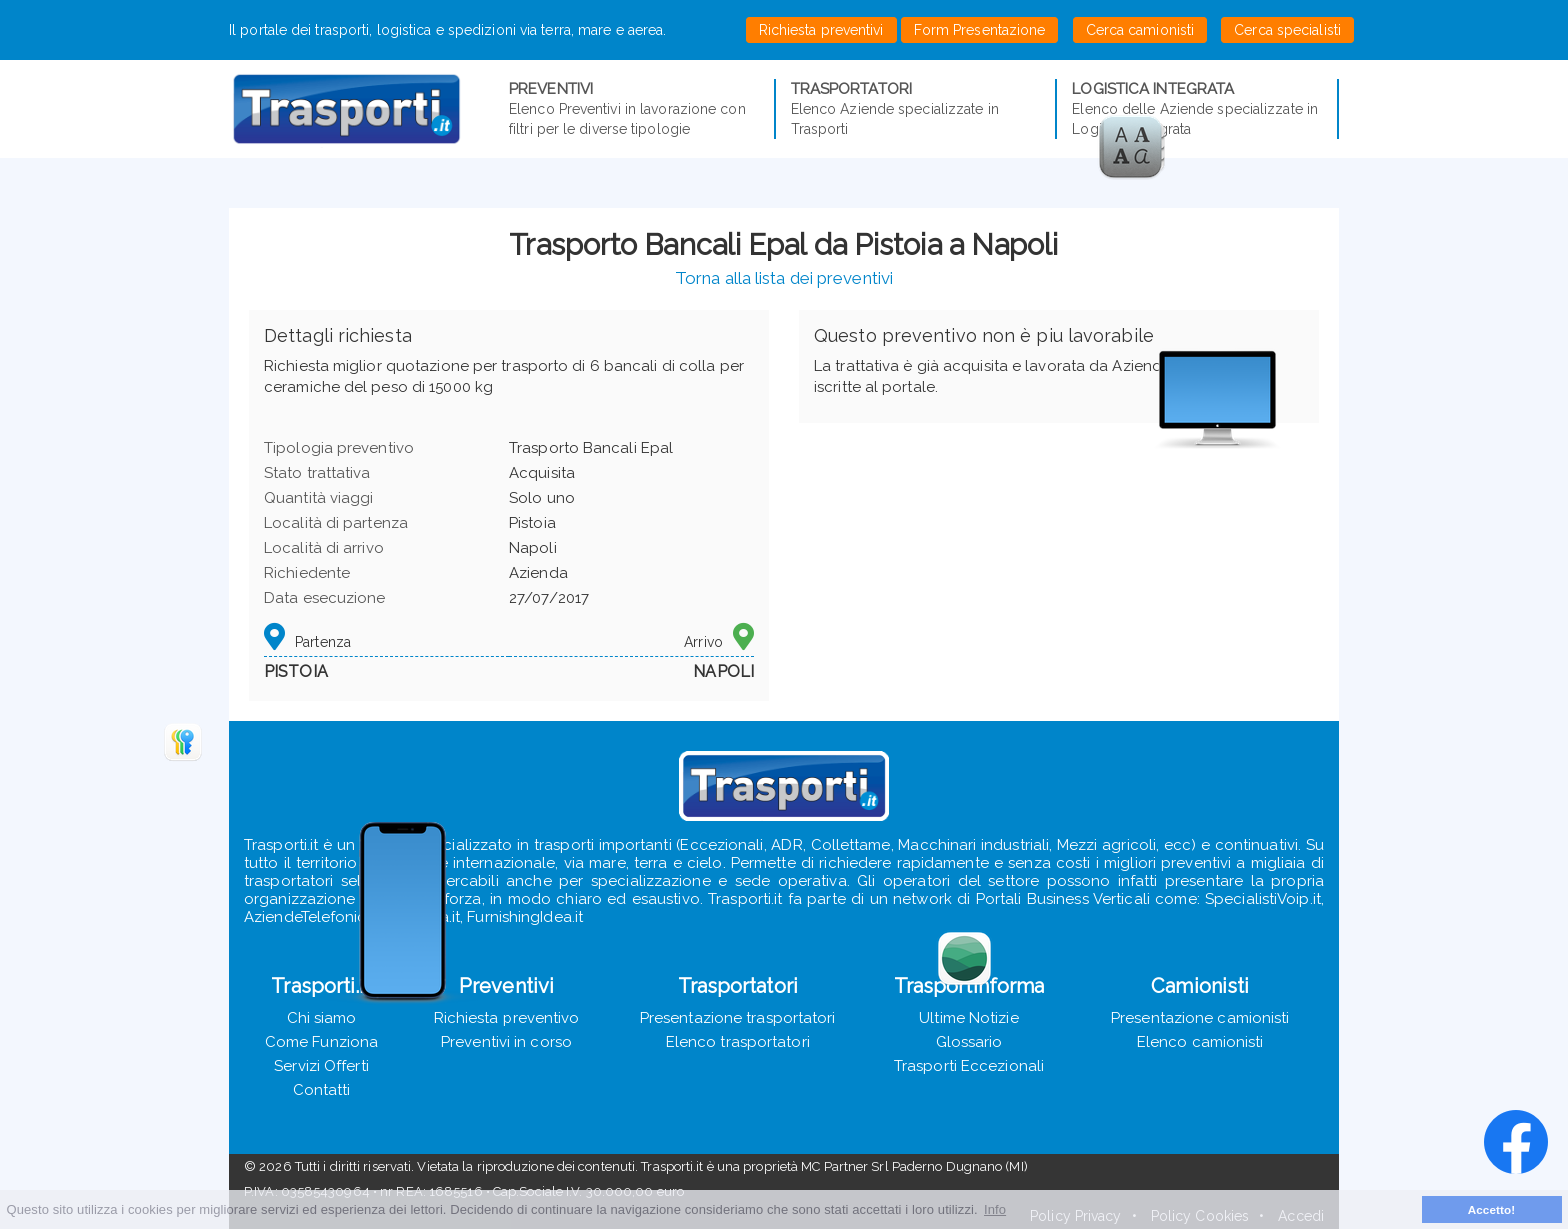  What do you see at coordinates (183, 742) in the screenshot?
I see `open the passwords app to manage saved credentials` at bounding box center [183, 742].